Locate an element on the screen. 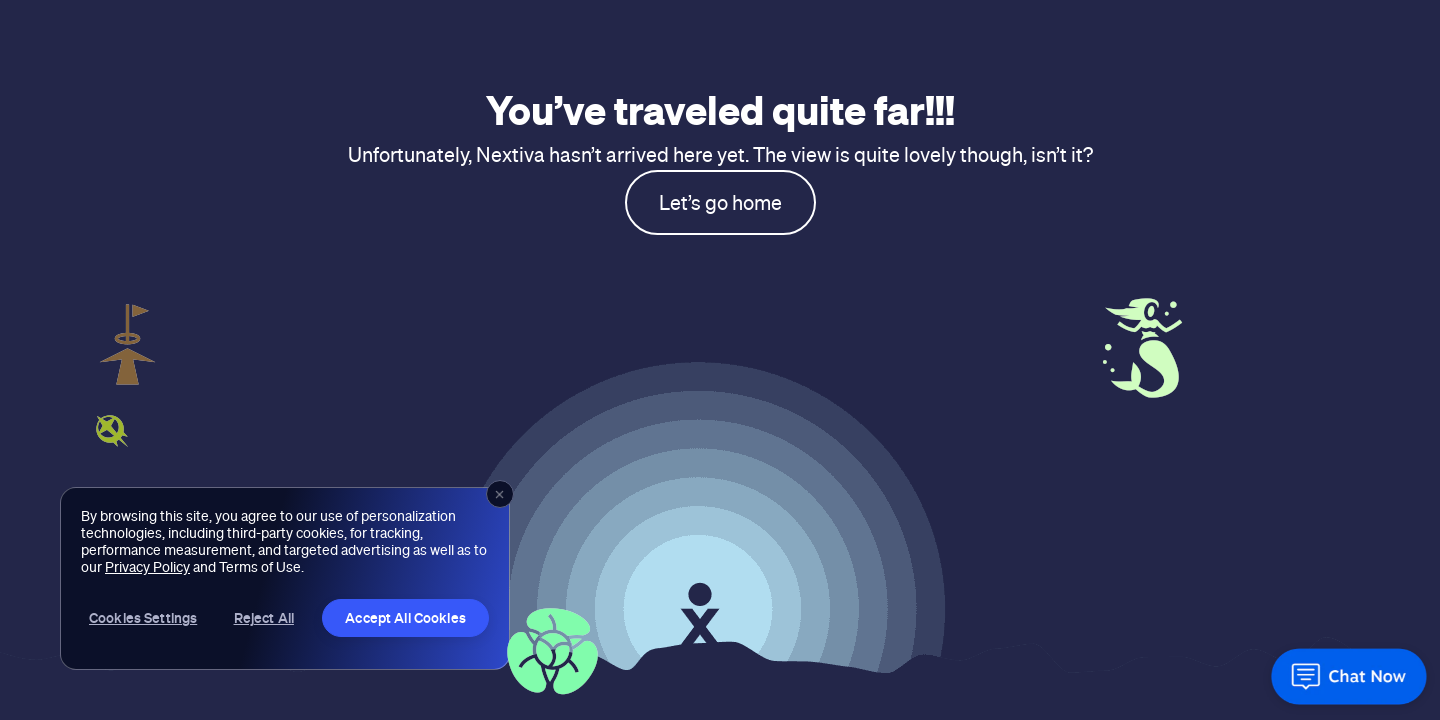 Image resolution: width=1440 pixels, height=720 pixels. select mermaid character or avatar is located at coordinates (1147, 348).